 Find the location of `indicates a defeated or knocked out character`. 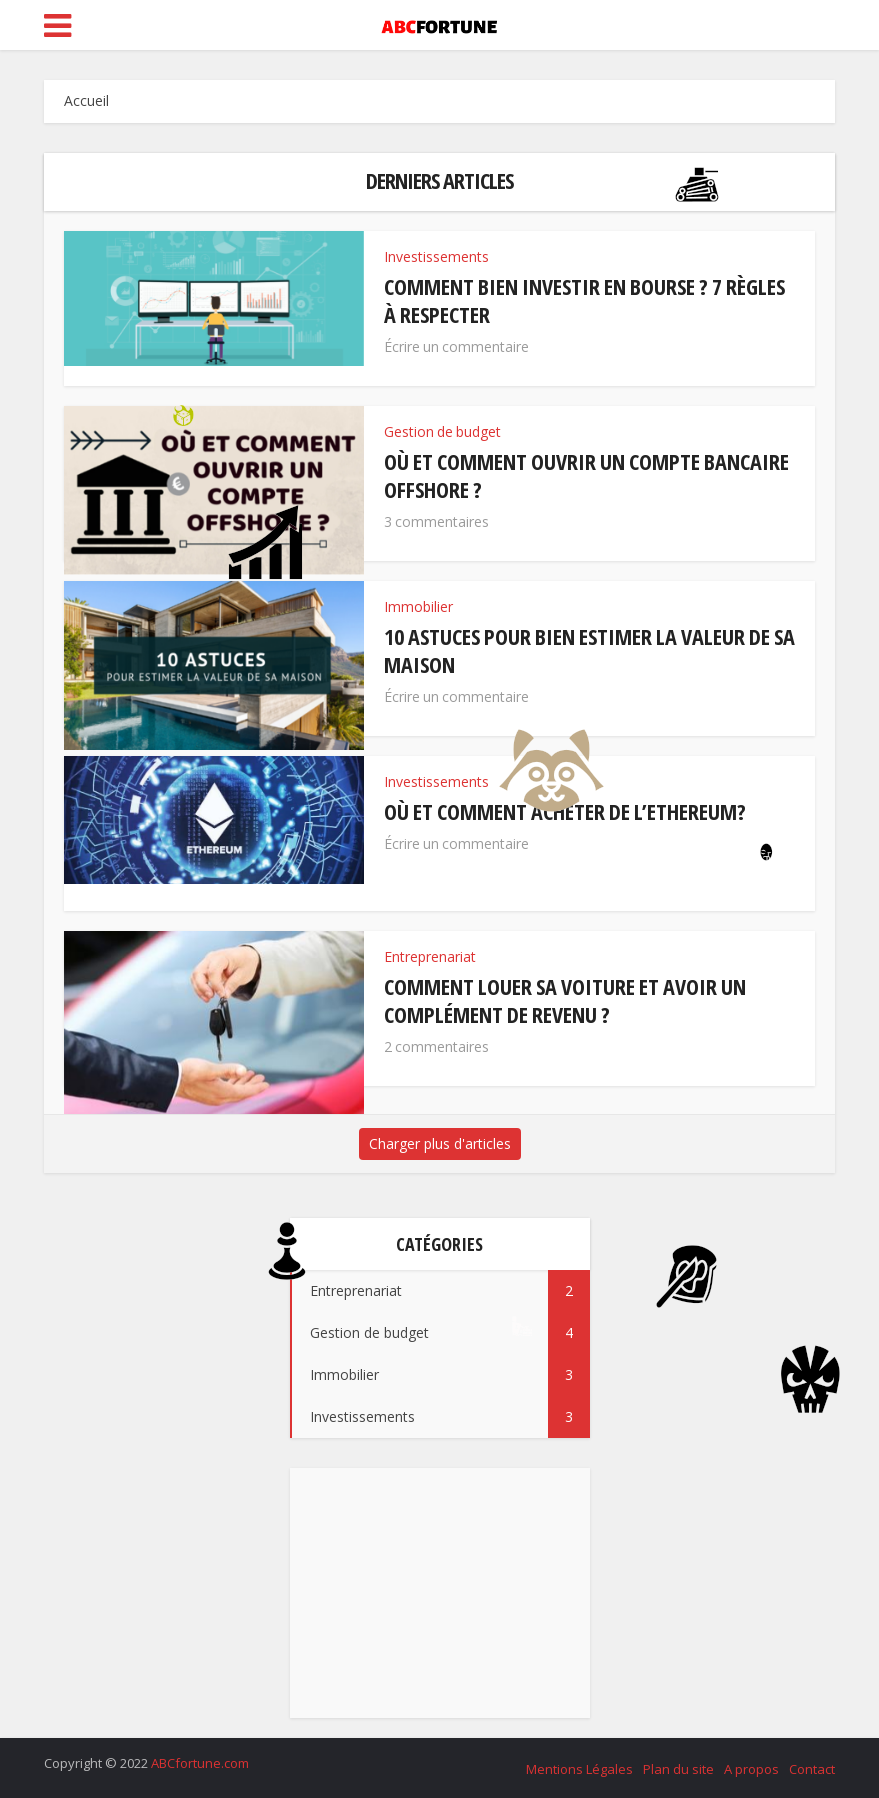

indicates a defeated or knocked out character is located at coordinates (766, 852).